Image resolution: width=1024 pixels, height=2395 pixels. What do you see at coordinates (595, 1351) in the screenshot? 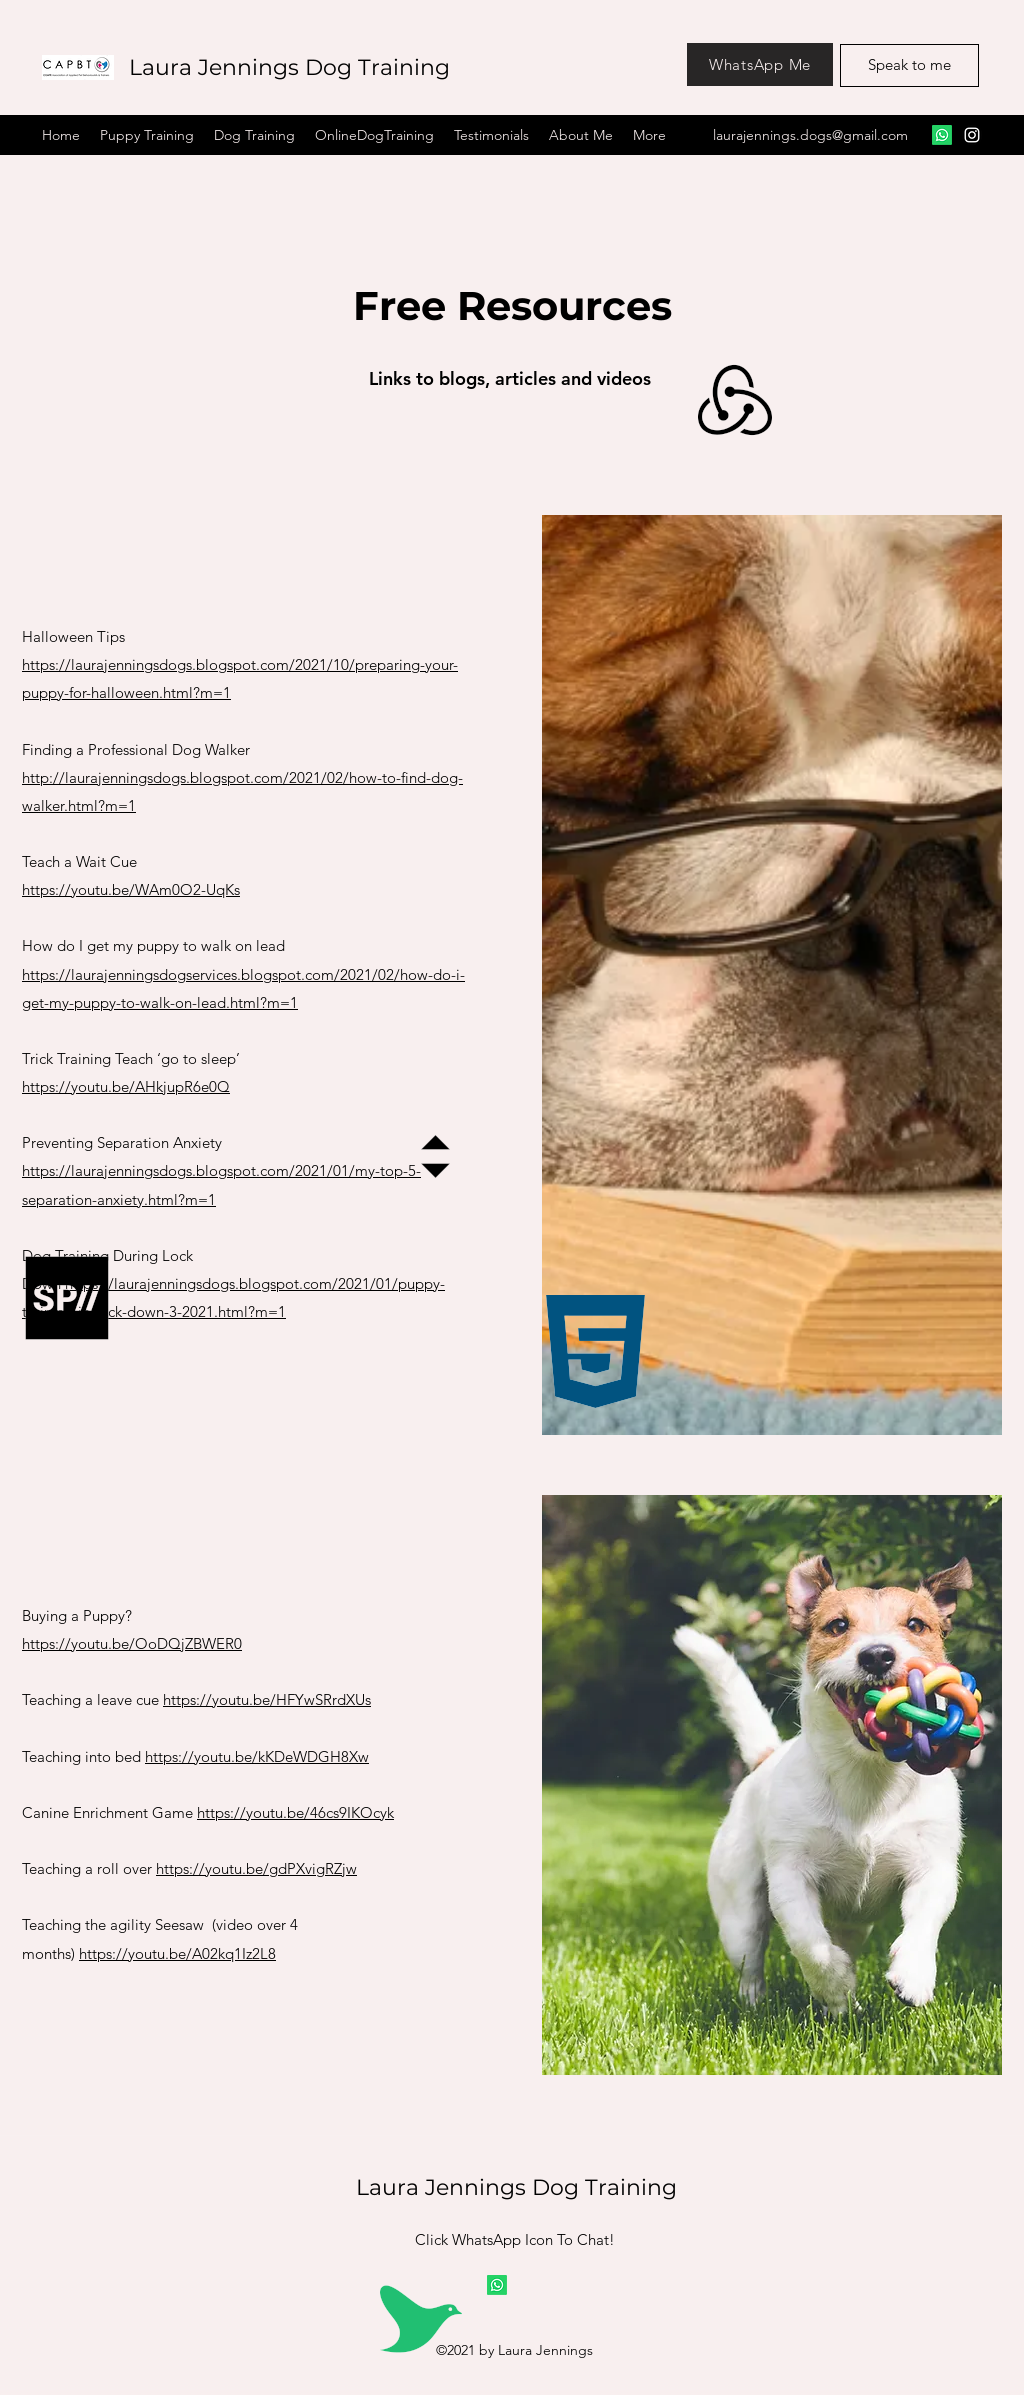
I see `indicates content built with HTML5 technology` at bounding box center [595, 1351].